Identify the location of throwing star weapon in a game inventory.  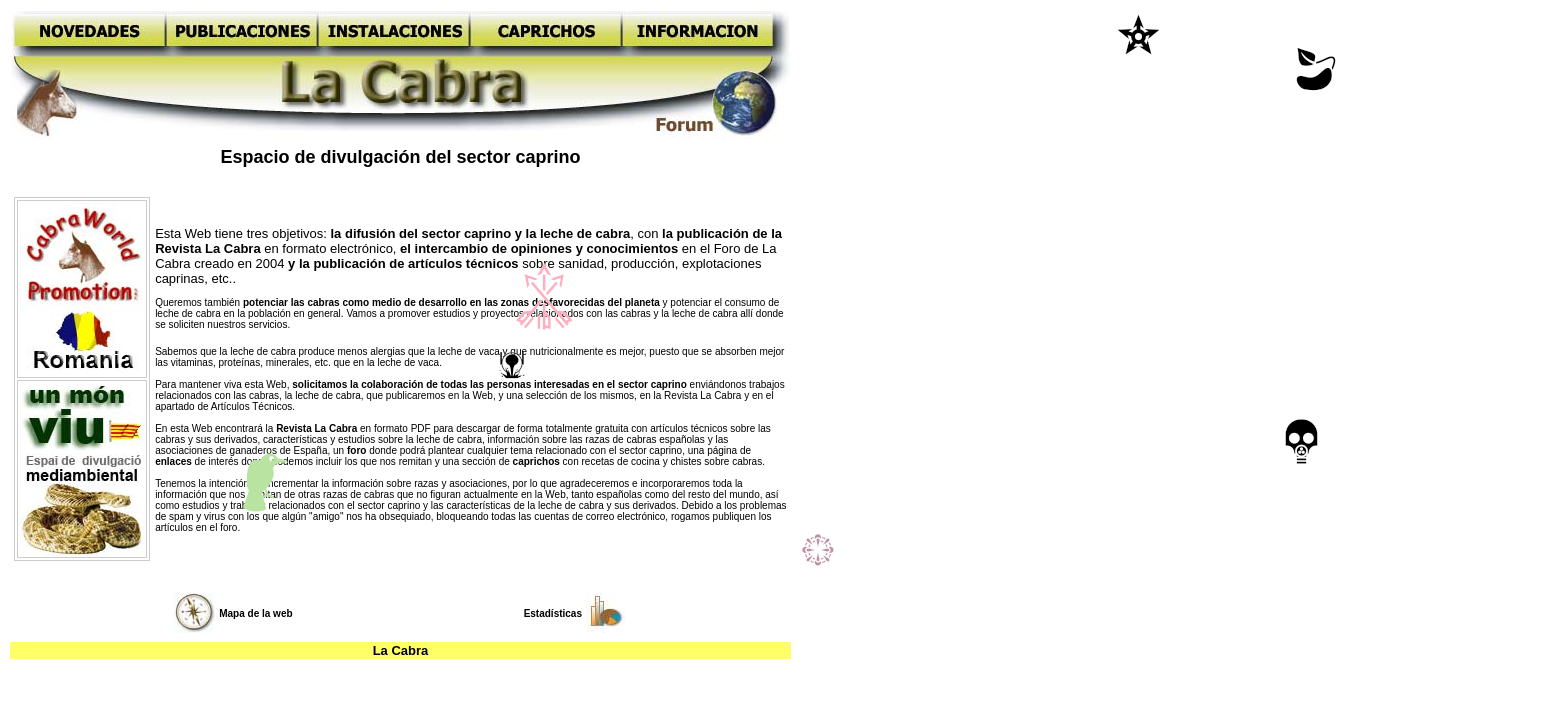
(1138, 34).